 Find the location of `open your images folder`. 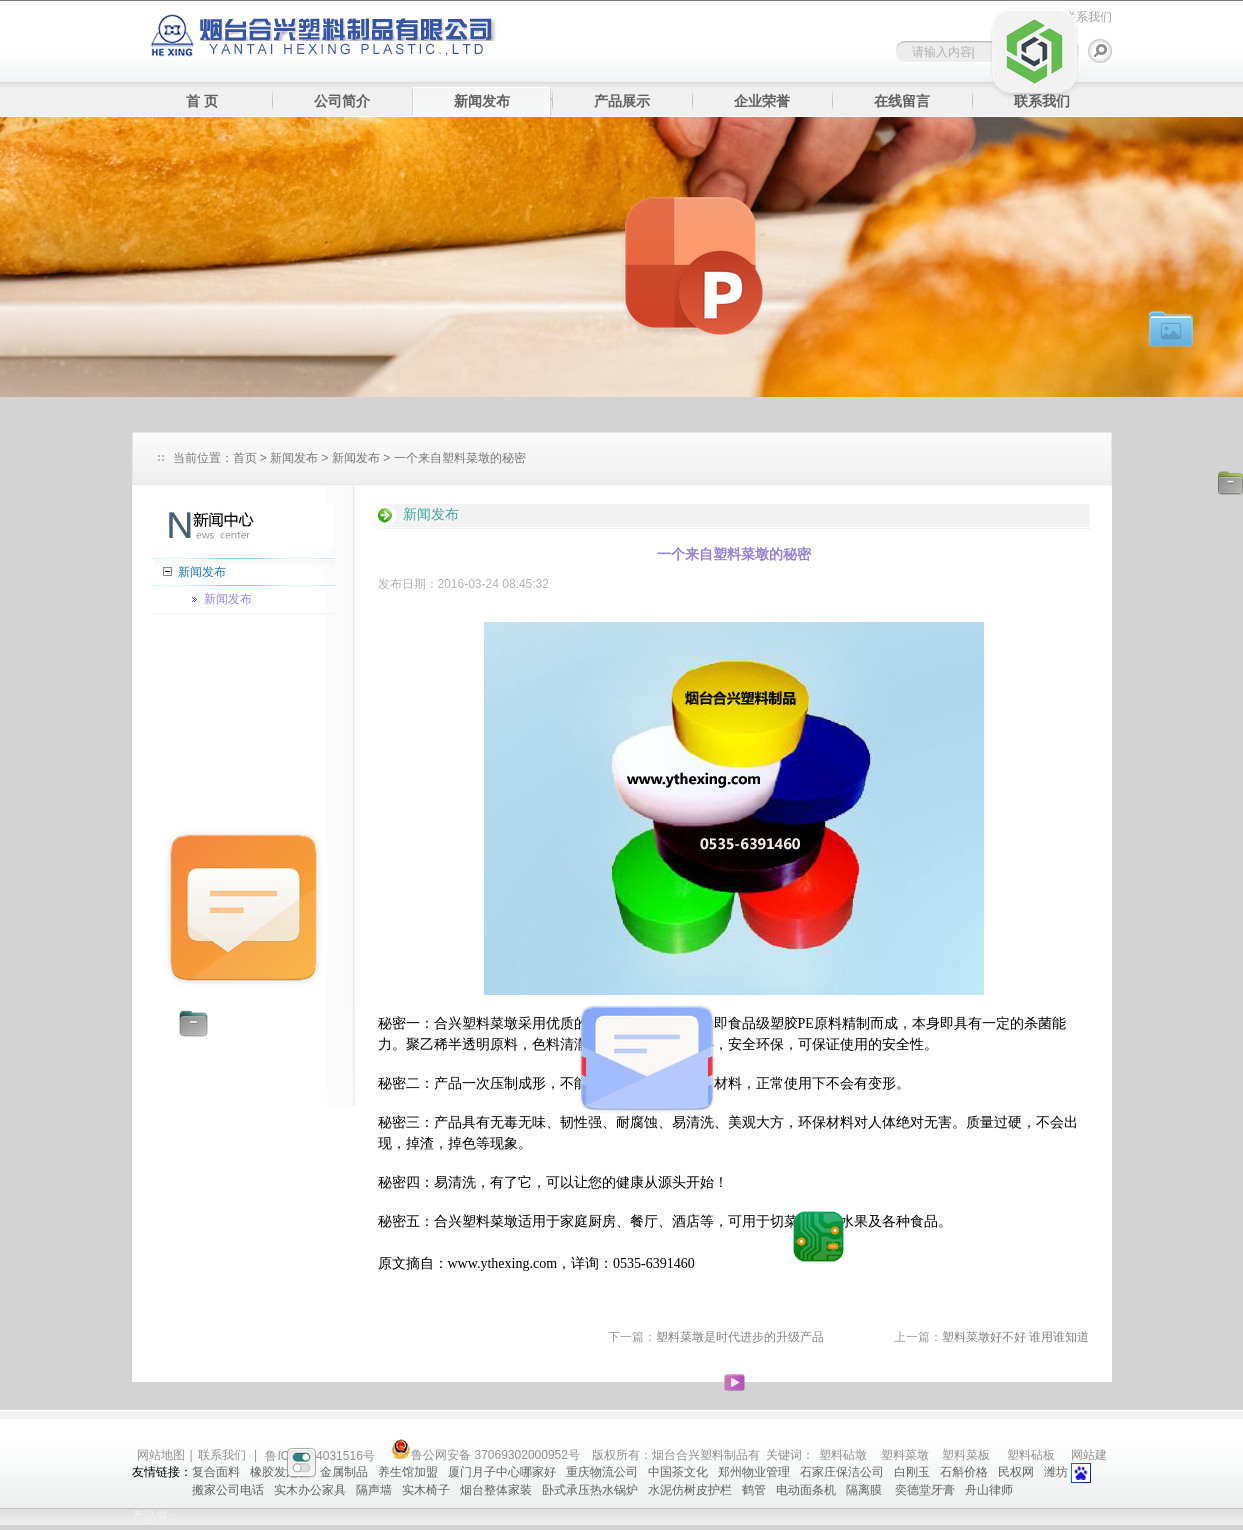

open your images folder is located at coordinates (1171, 329).